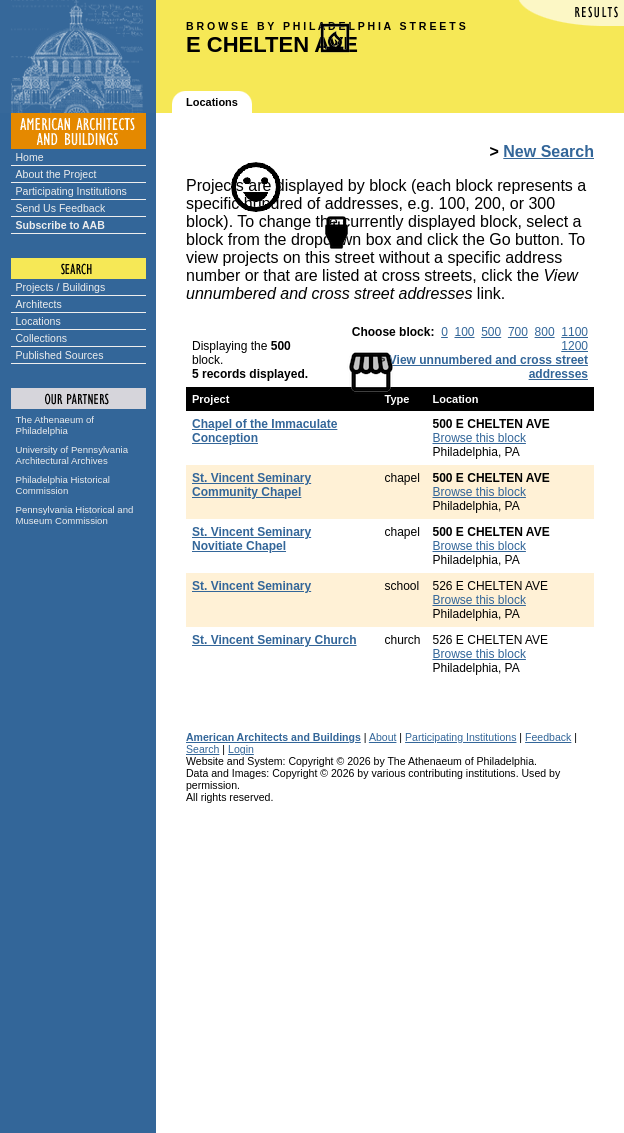 This screenshot has height=1133, width=624. What do you see at coordinates (371, 372) in the screenshot?
I see `browse nearby shops or stores` at bounding box center [371, 372].